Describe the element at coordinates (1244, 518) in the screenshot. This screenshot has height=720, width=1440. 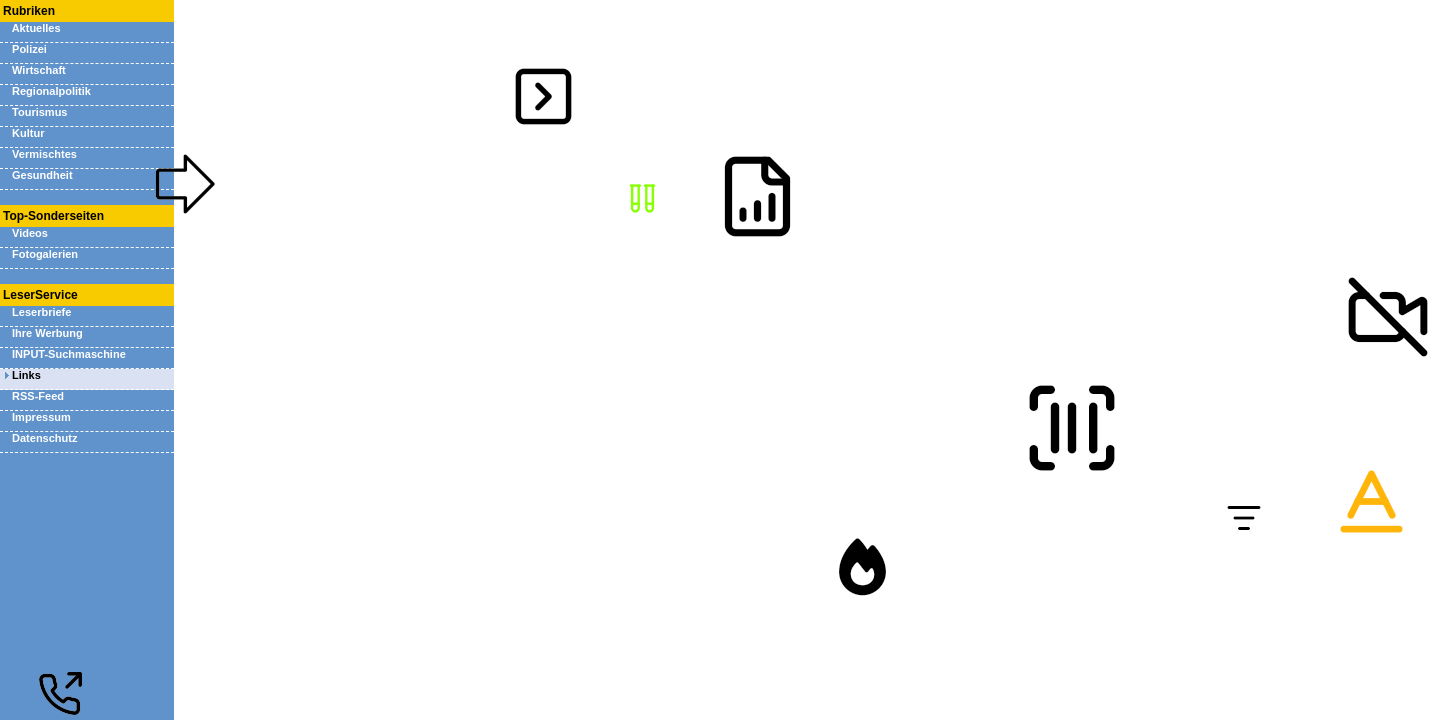
I see `filter or sort list items` at that location.